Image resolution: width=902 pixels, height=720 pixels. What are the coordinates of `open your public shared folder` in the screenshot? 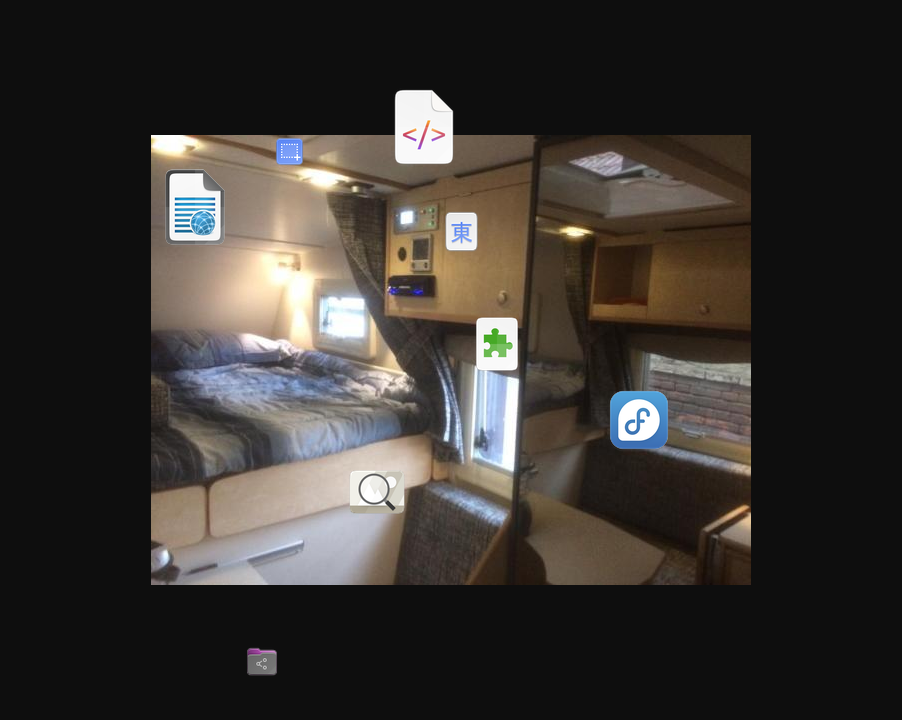 It's located at (262, 661).